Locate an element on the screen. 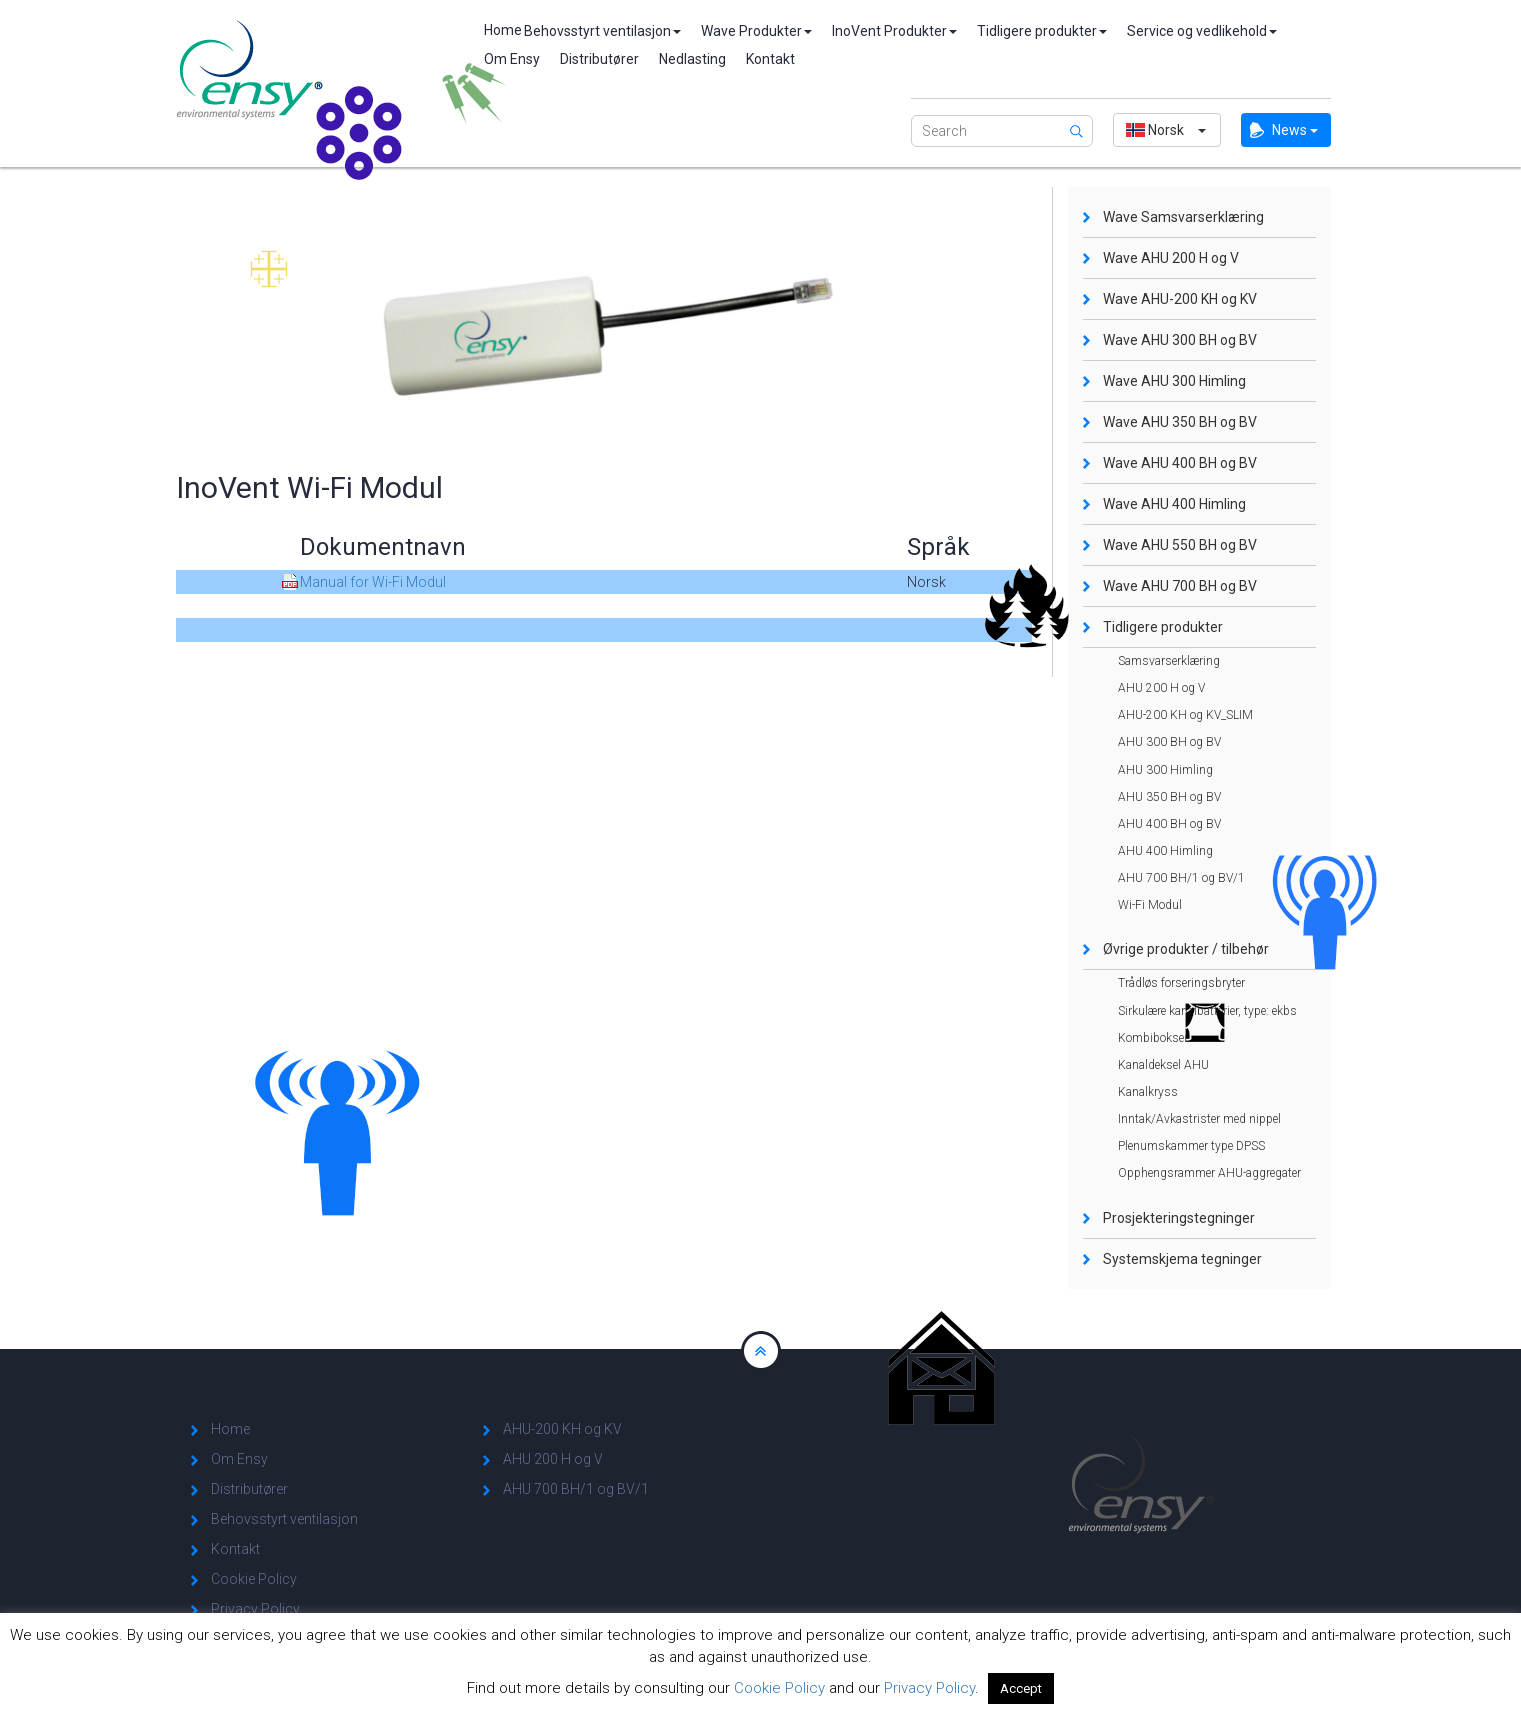  indicates psychic or telepathic abilities active is located at coordinates (1325, 912).